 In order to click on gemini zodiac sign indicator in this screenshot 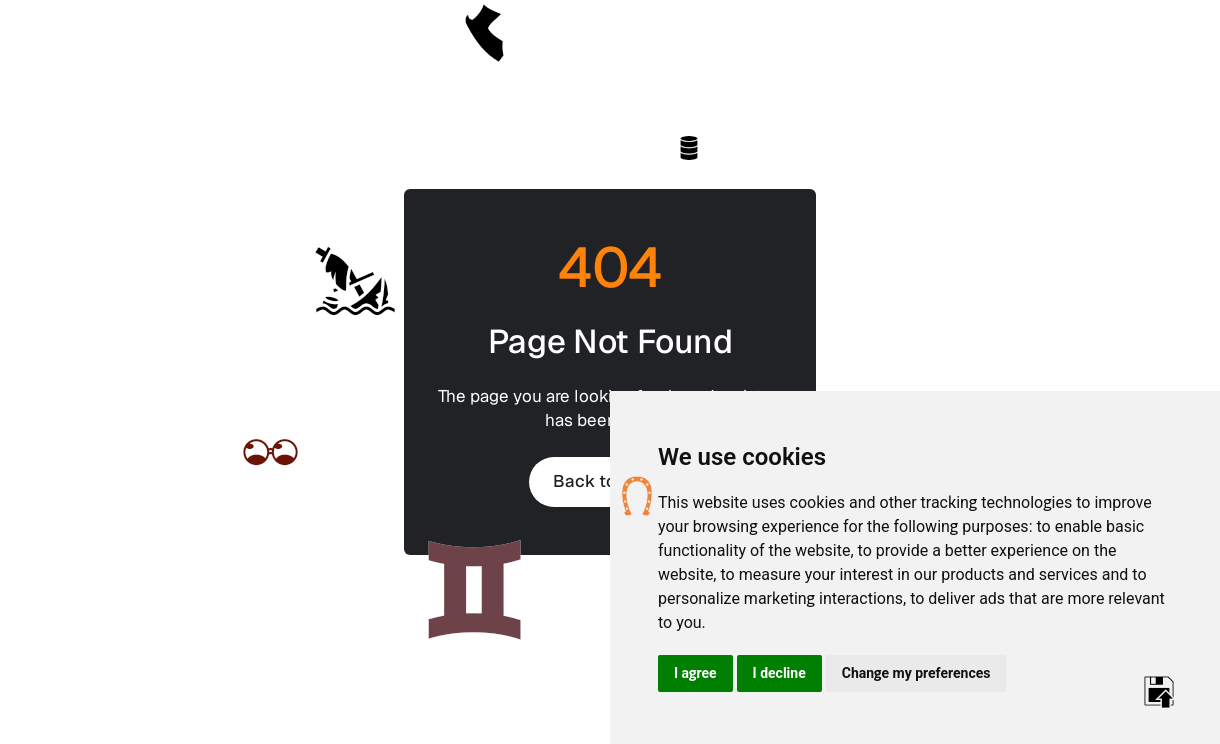, I will do `click(475, 590)`.